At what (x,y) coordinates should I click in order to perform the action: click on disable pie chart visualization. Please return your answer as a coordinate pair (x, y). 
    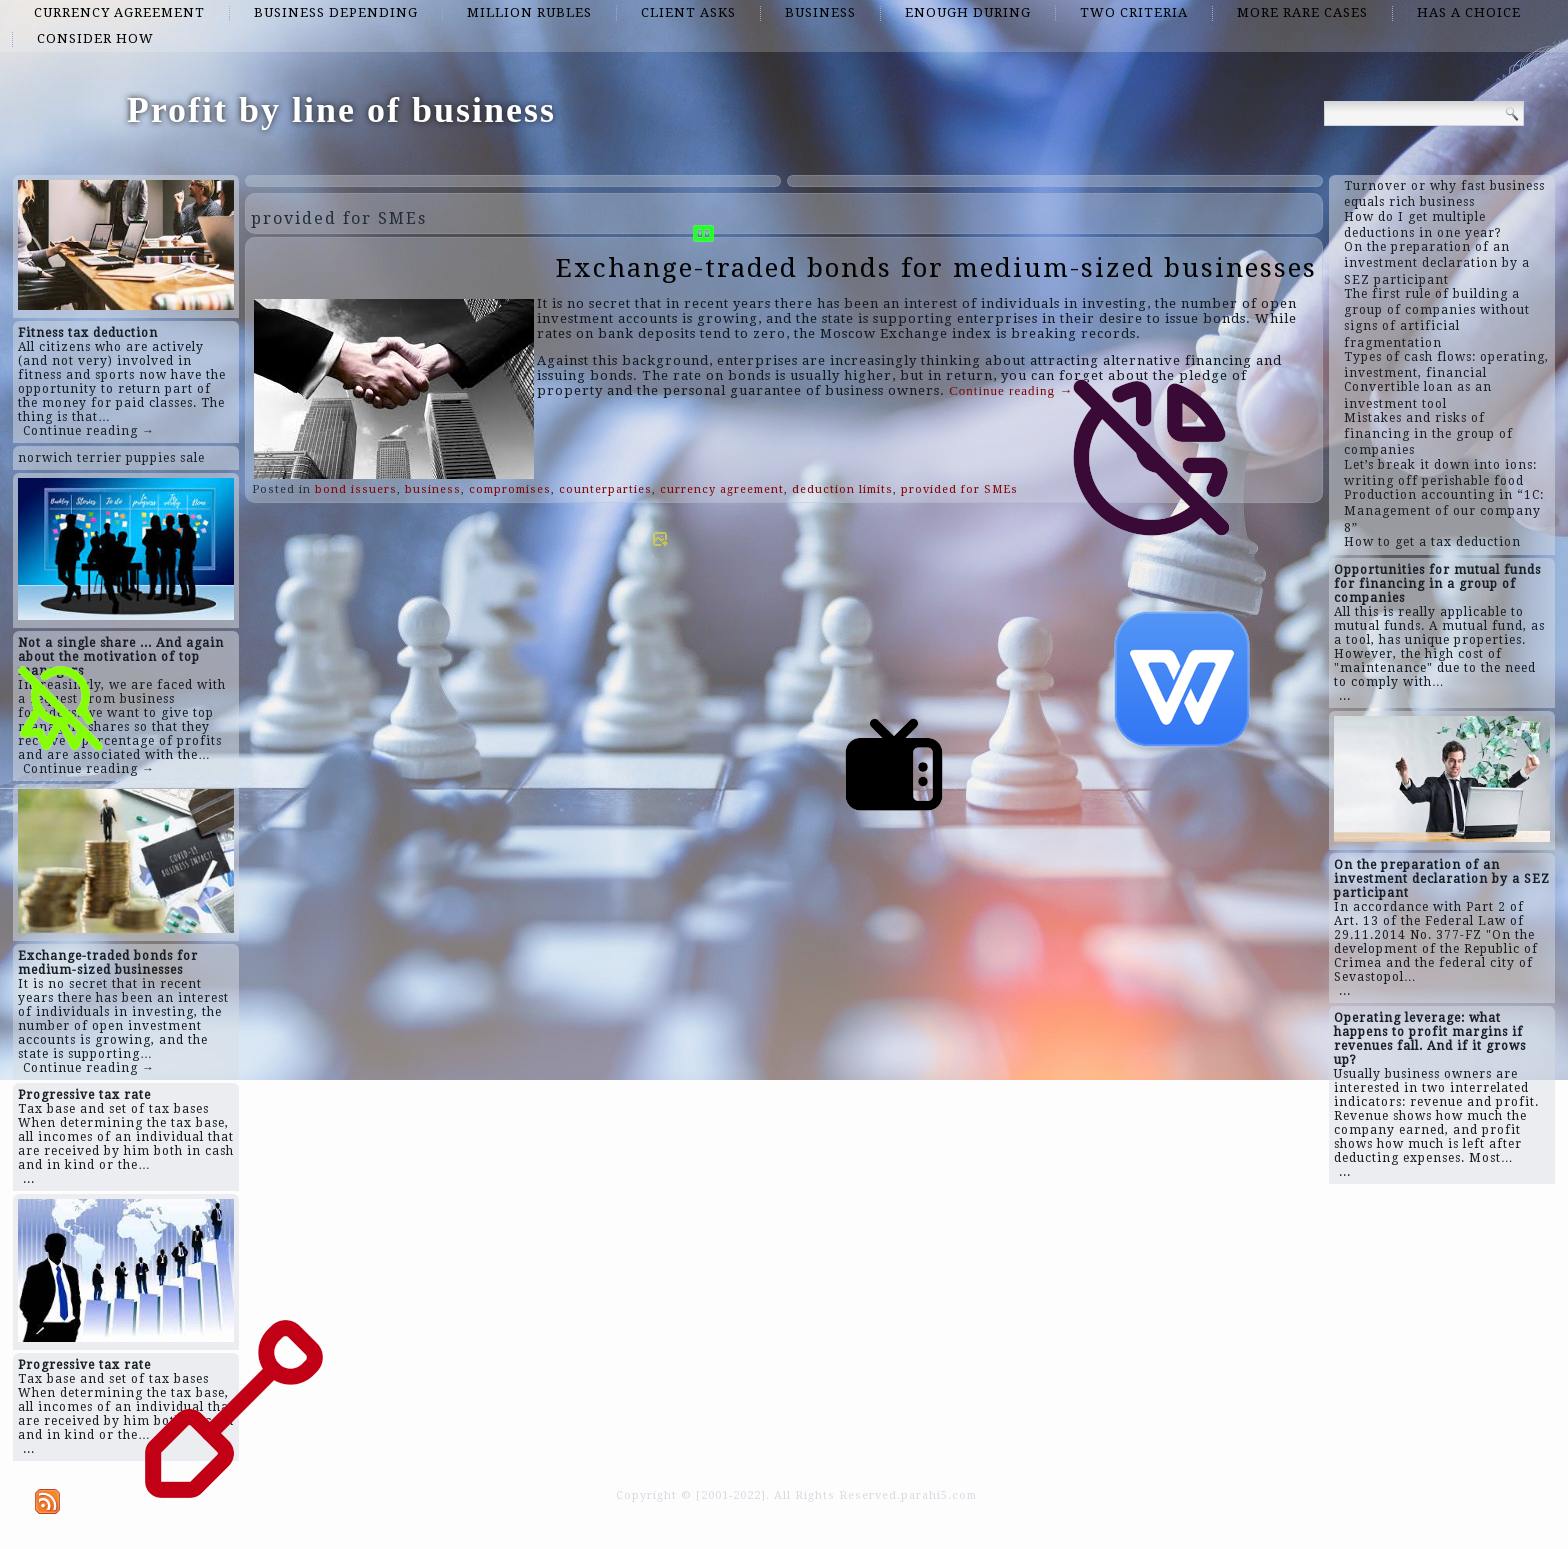
    Looking at the image, I should click on (1151, 457).